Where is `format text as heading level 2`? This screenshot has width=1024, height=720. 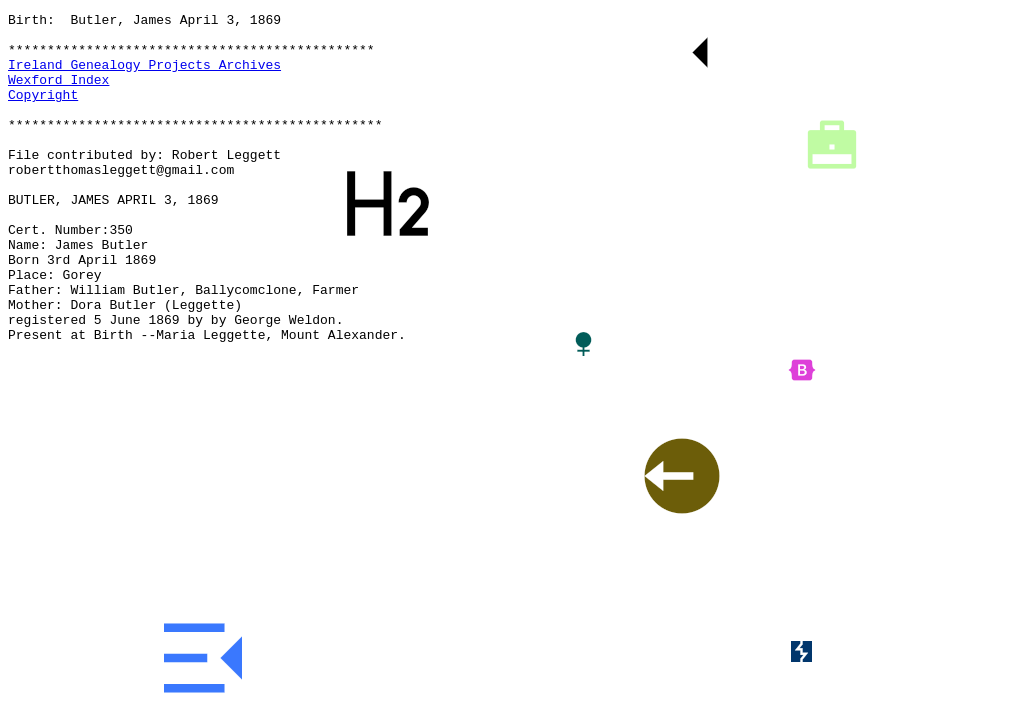
format text as heading level 2 is located at coordinates (387, 203).